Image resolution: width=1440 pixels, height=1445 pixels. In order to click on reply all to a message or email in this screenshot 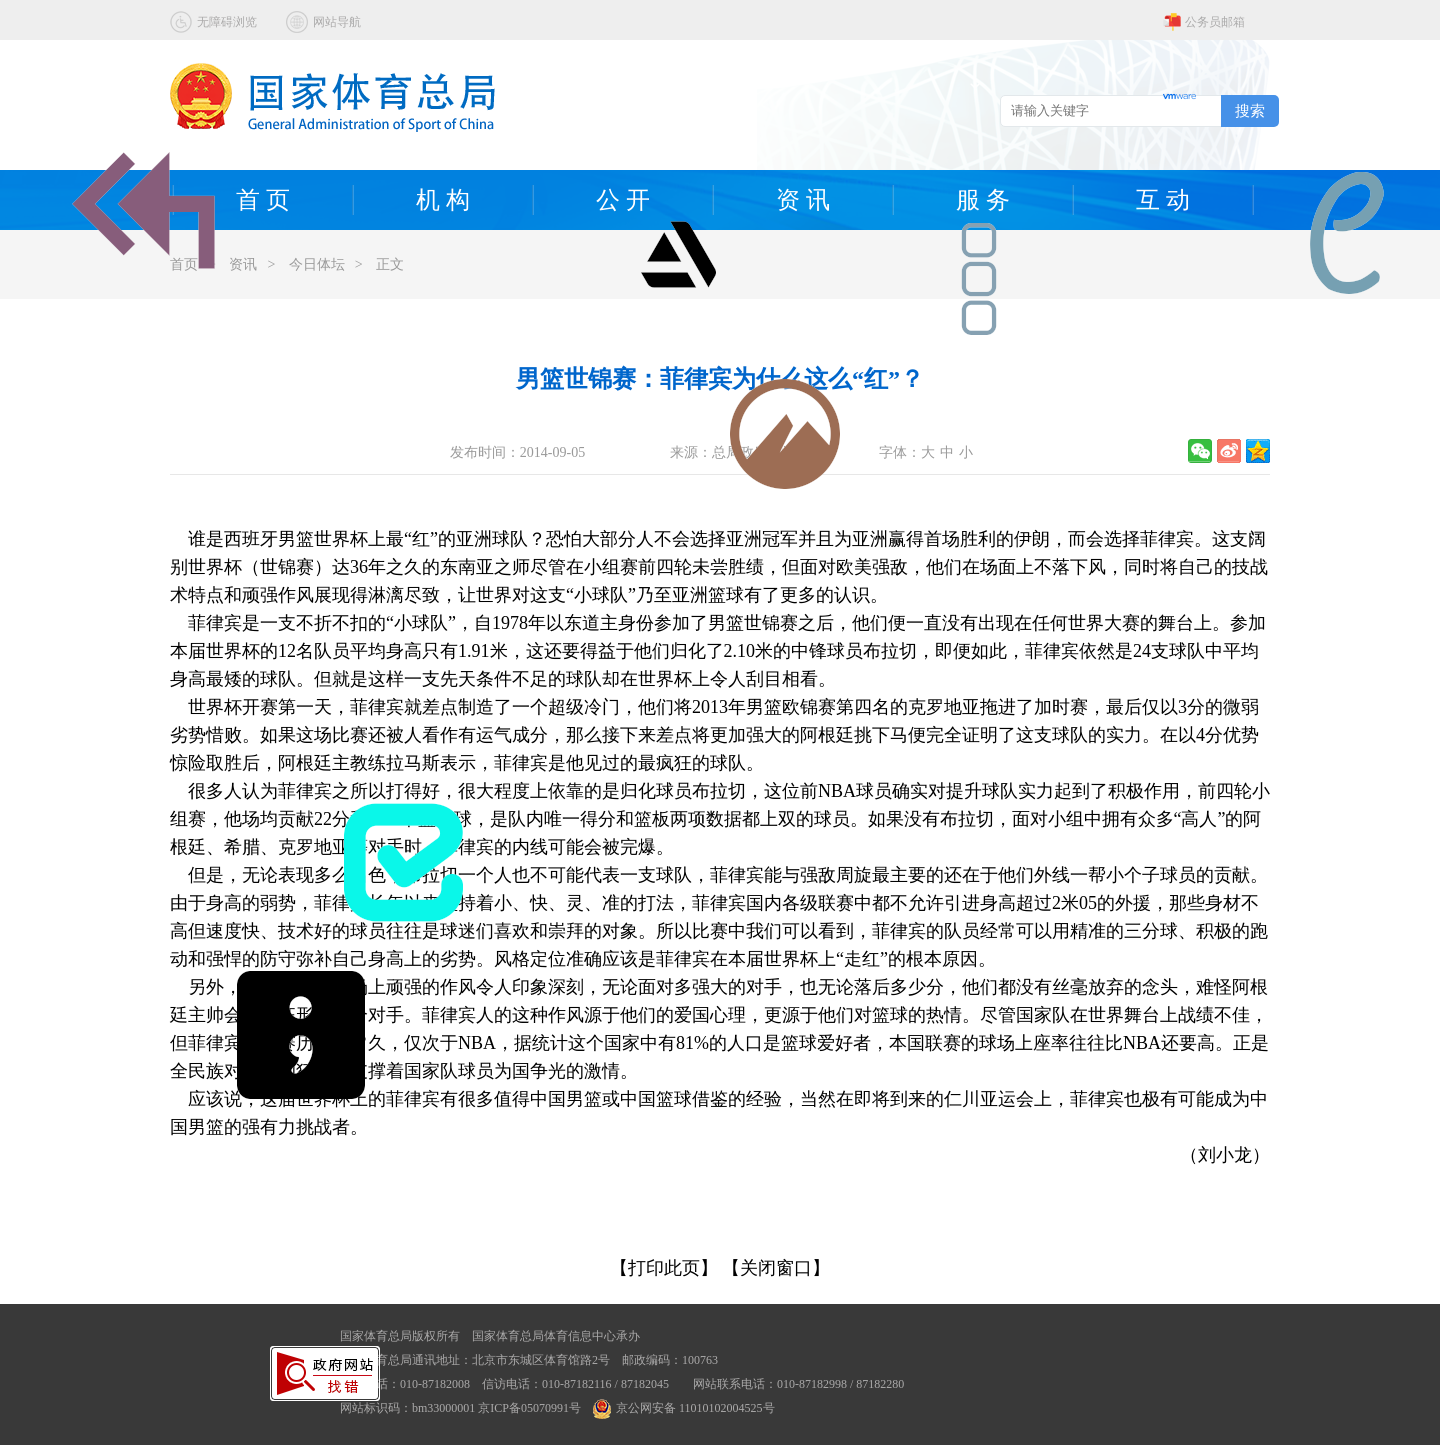, I will do `click(150, 212)`.